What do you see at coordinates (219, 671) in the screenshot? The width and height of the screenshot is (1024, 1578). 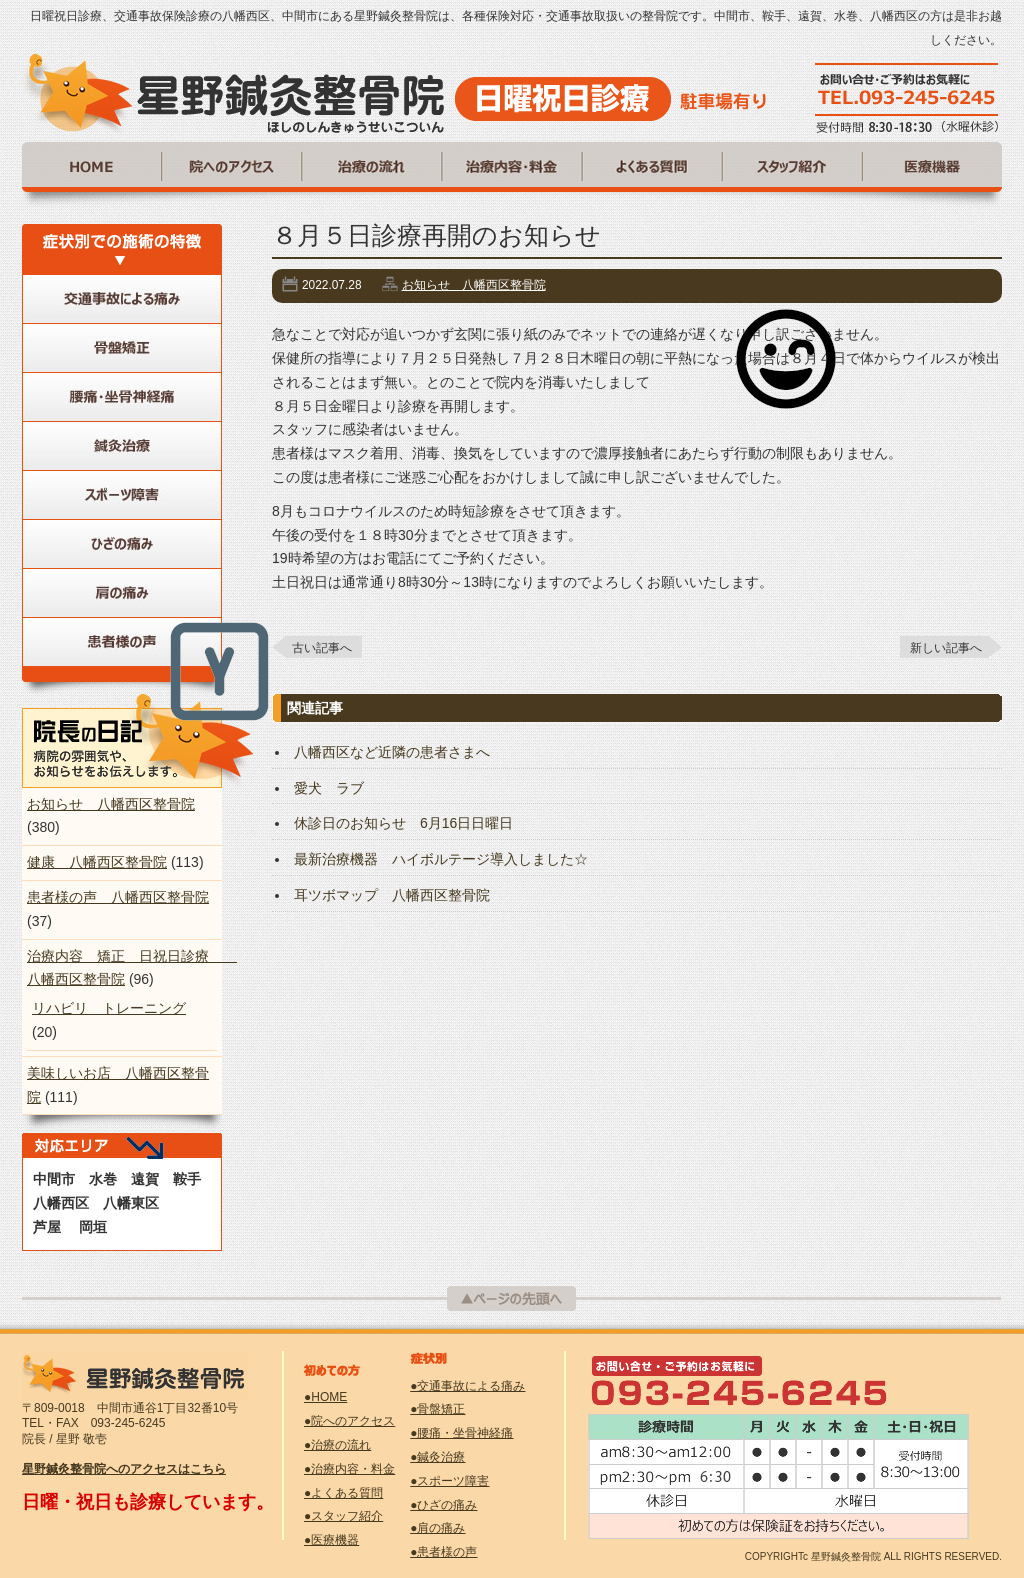 I see `indicates a keyboard key or shortcut for the letter Y` at bounding box center [219, 671].